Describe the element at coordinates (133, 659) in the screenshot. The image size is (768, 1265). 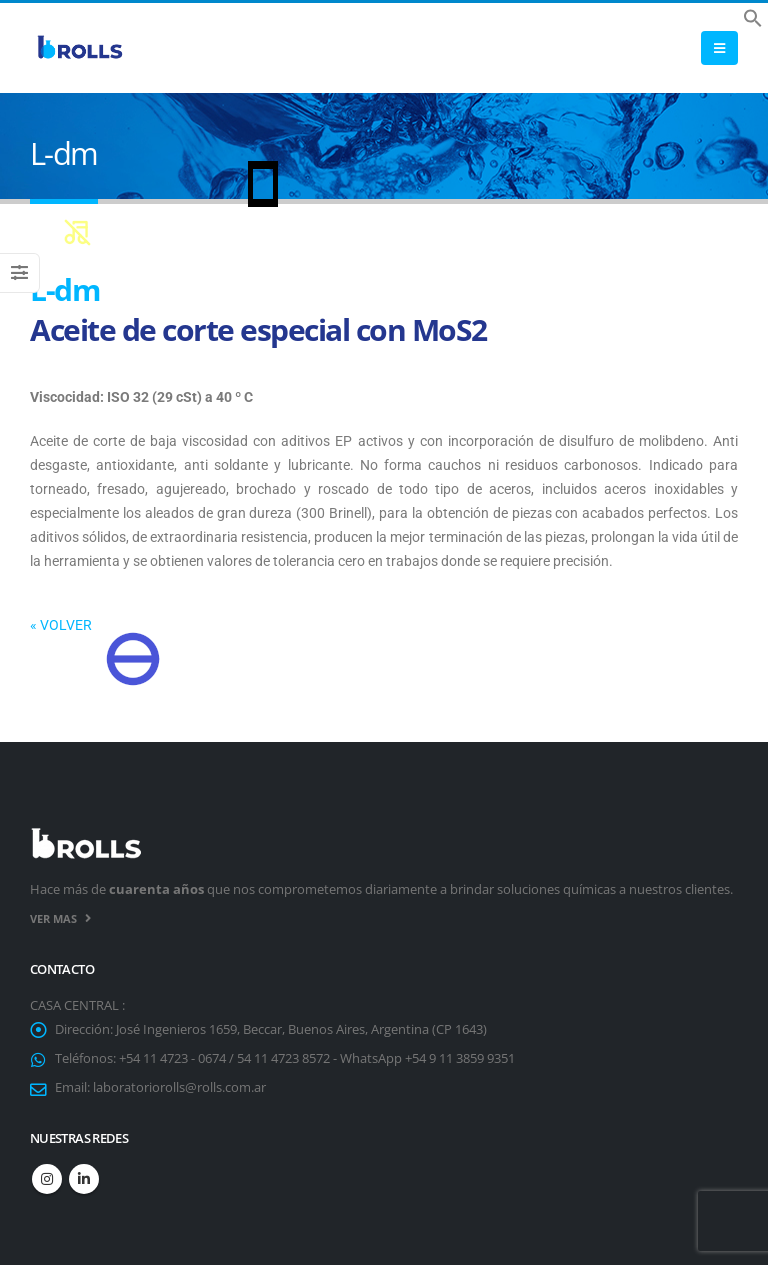
I see `select agender identity option` at that location.